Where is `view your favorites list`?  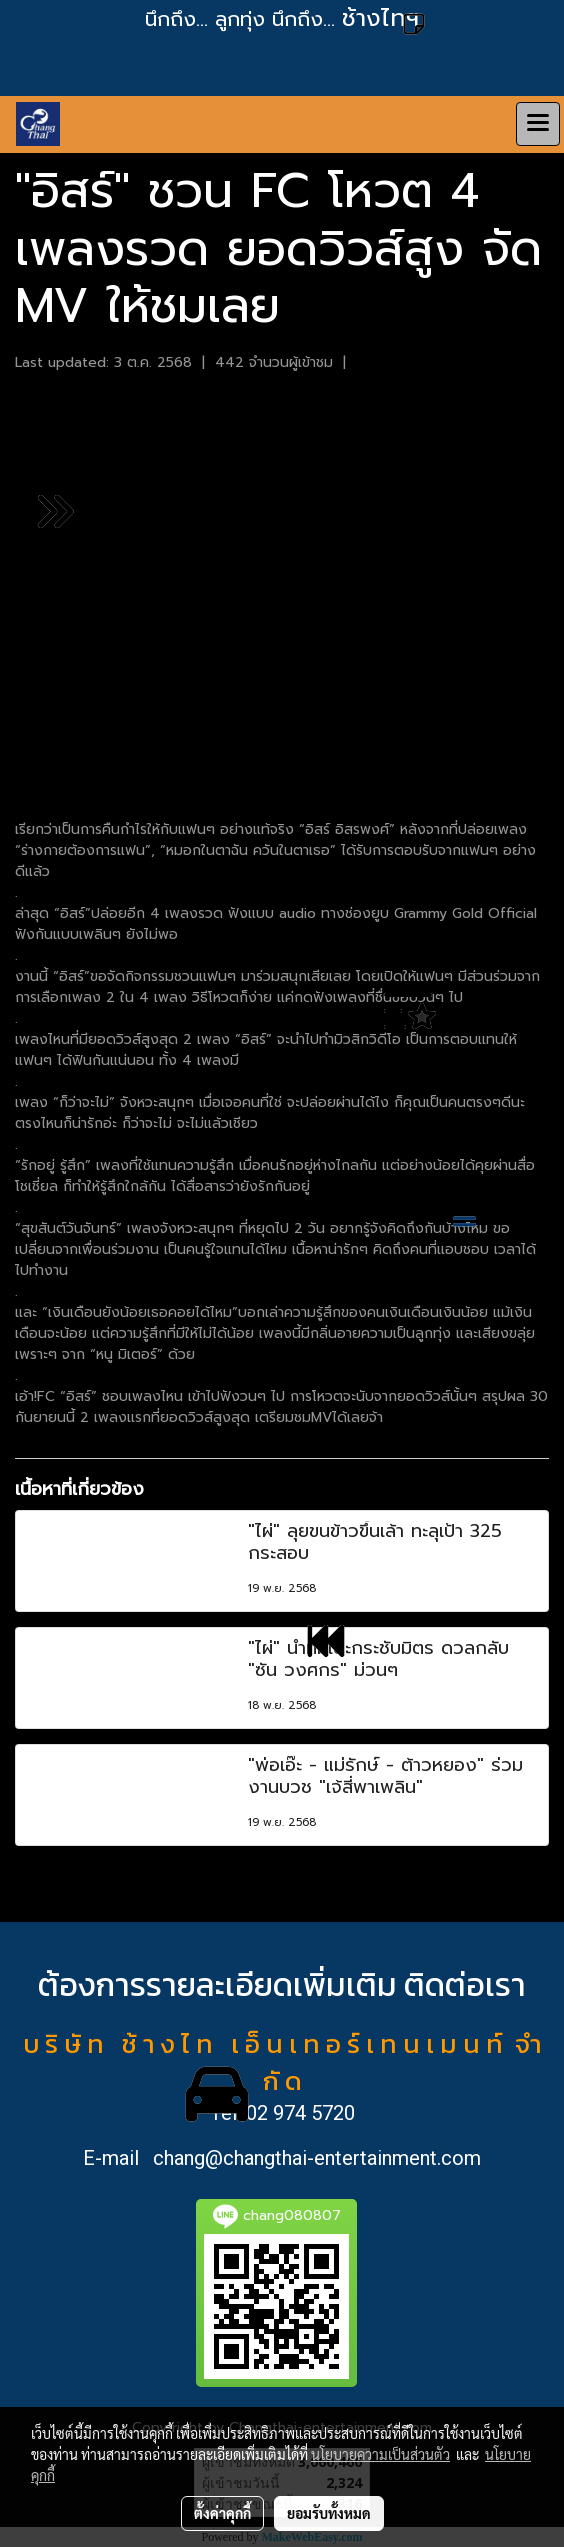
view your favorites list is located at coordinates (408, 1011).